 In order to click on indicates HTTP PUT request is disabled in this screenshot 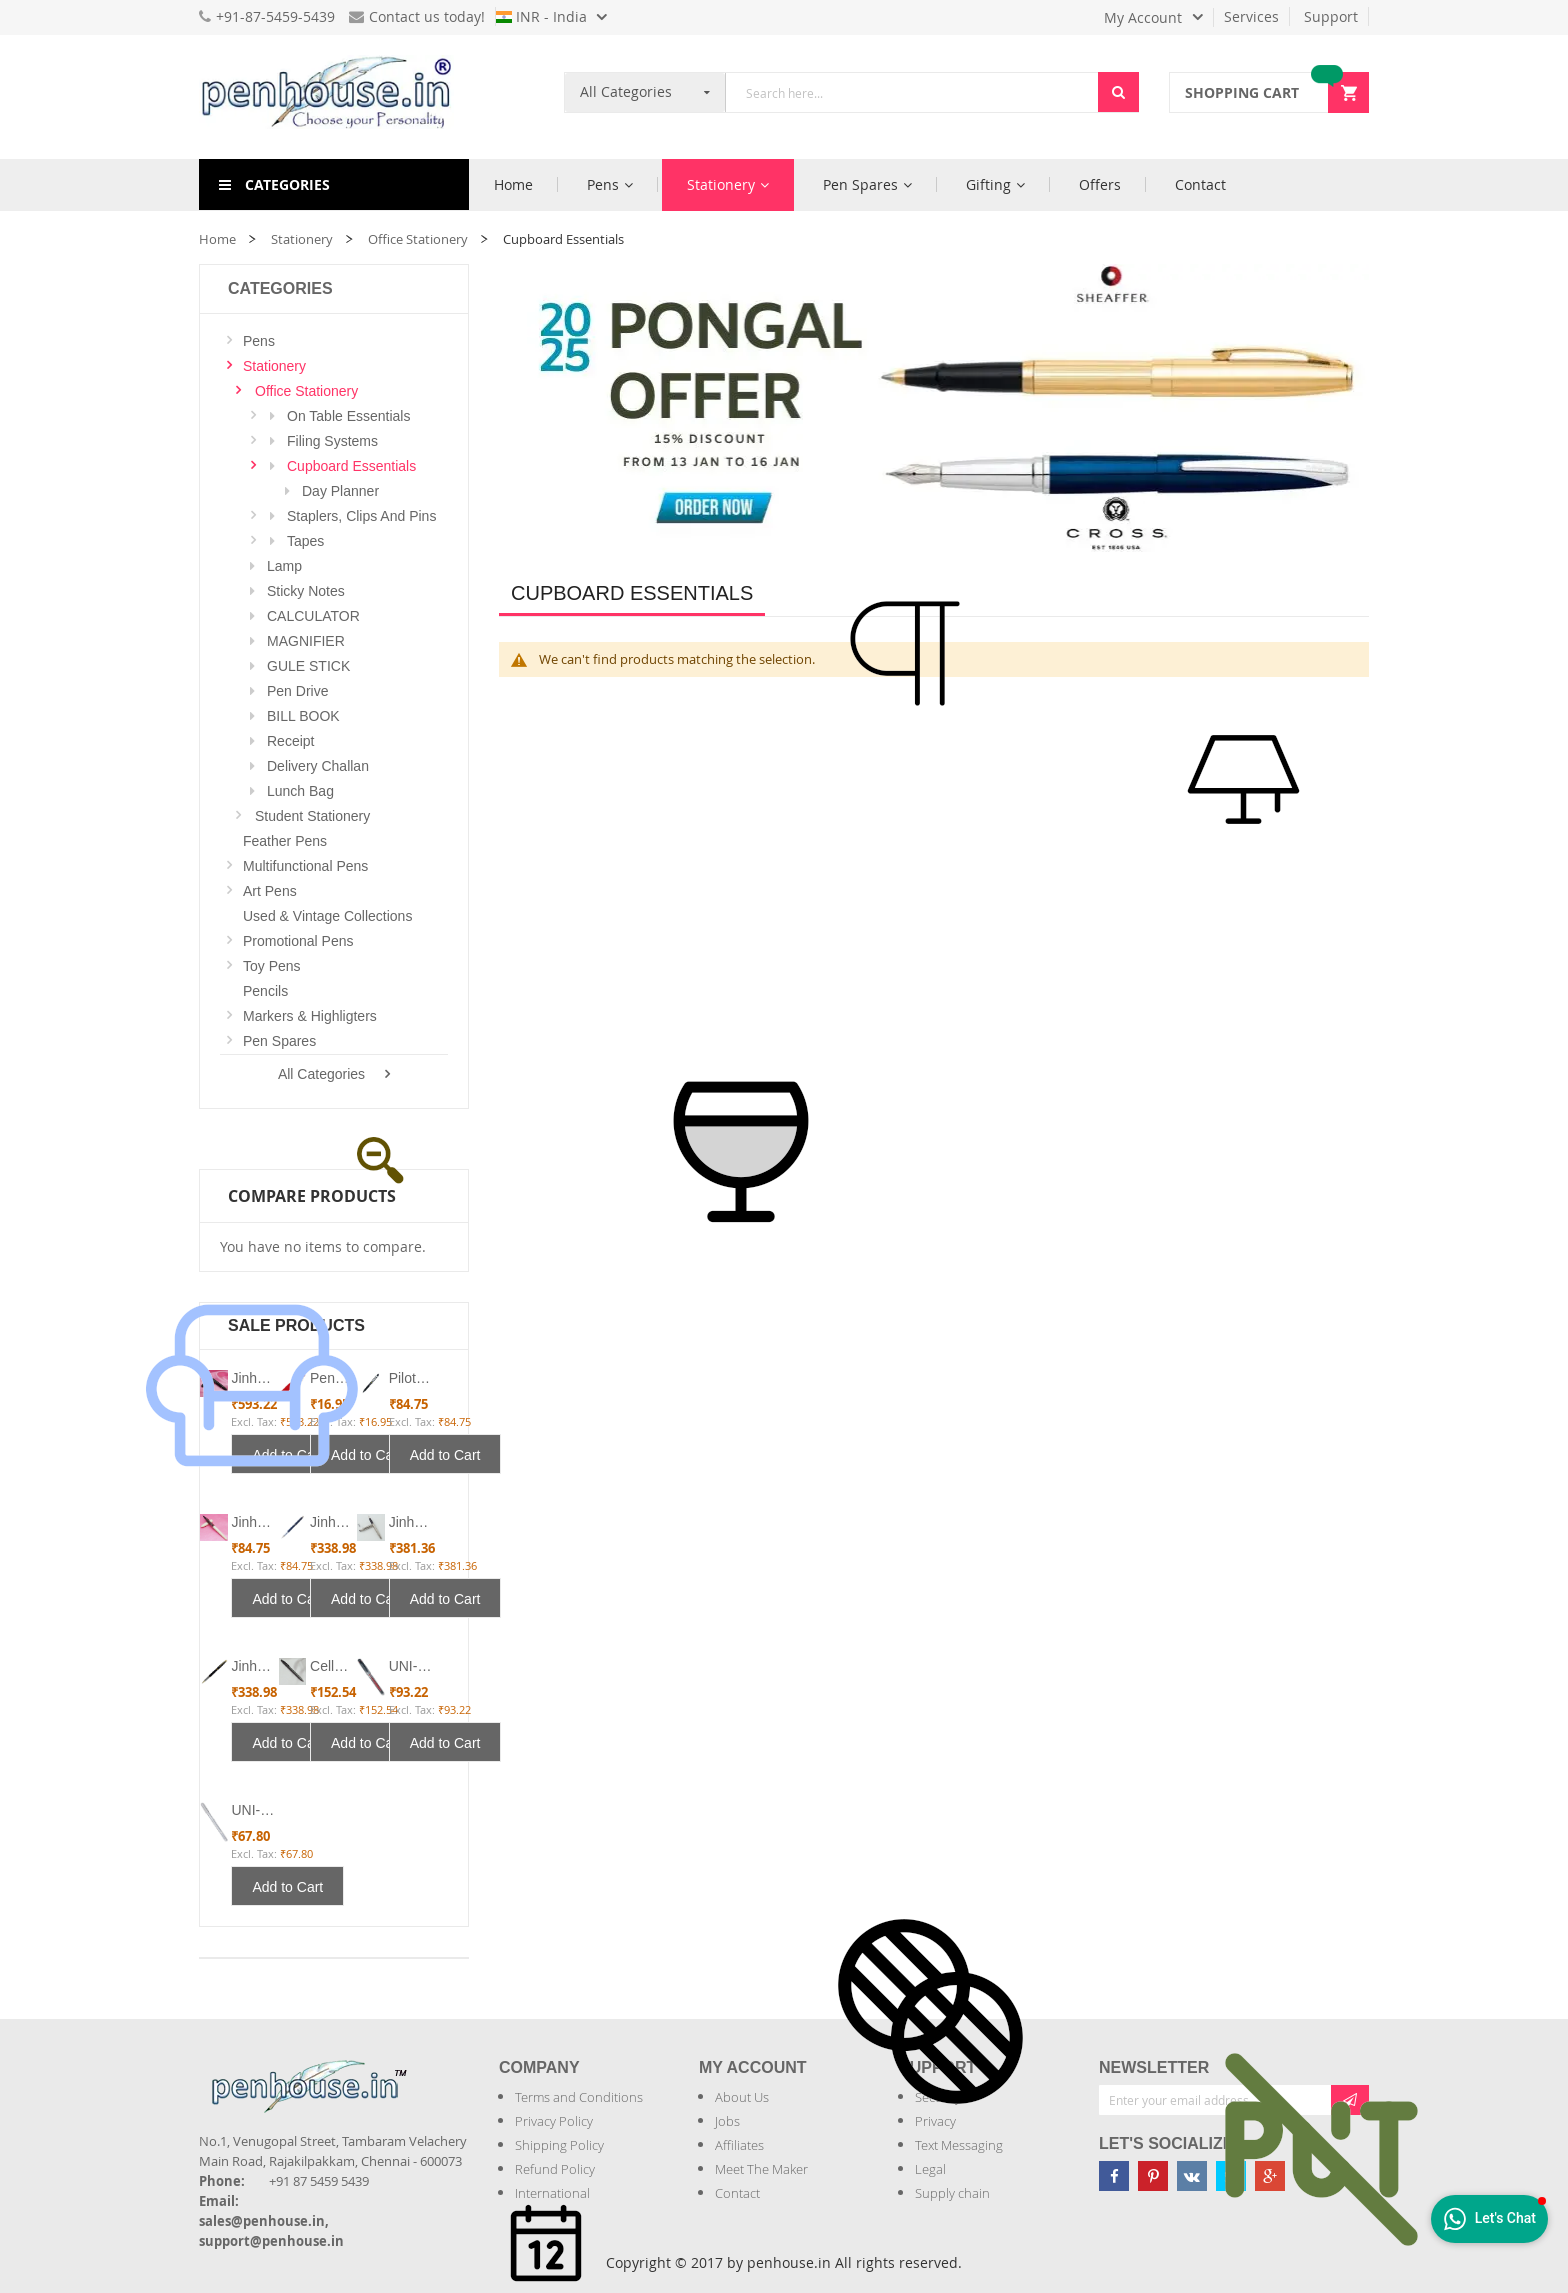, I will do `click(1321, 2149)`.